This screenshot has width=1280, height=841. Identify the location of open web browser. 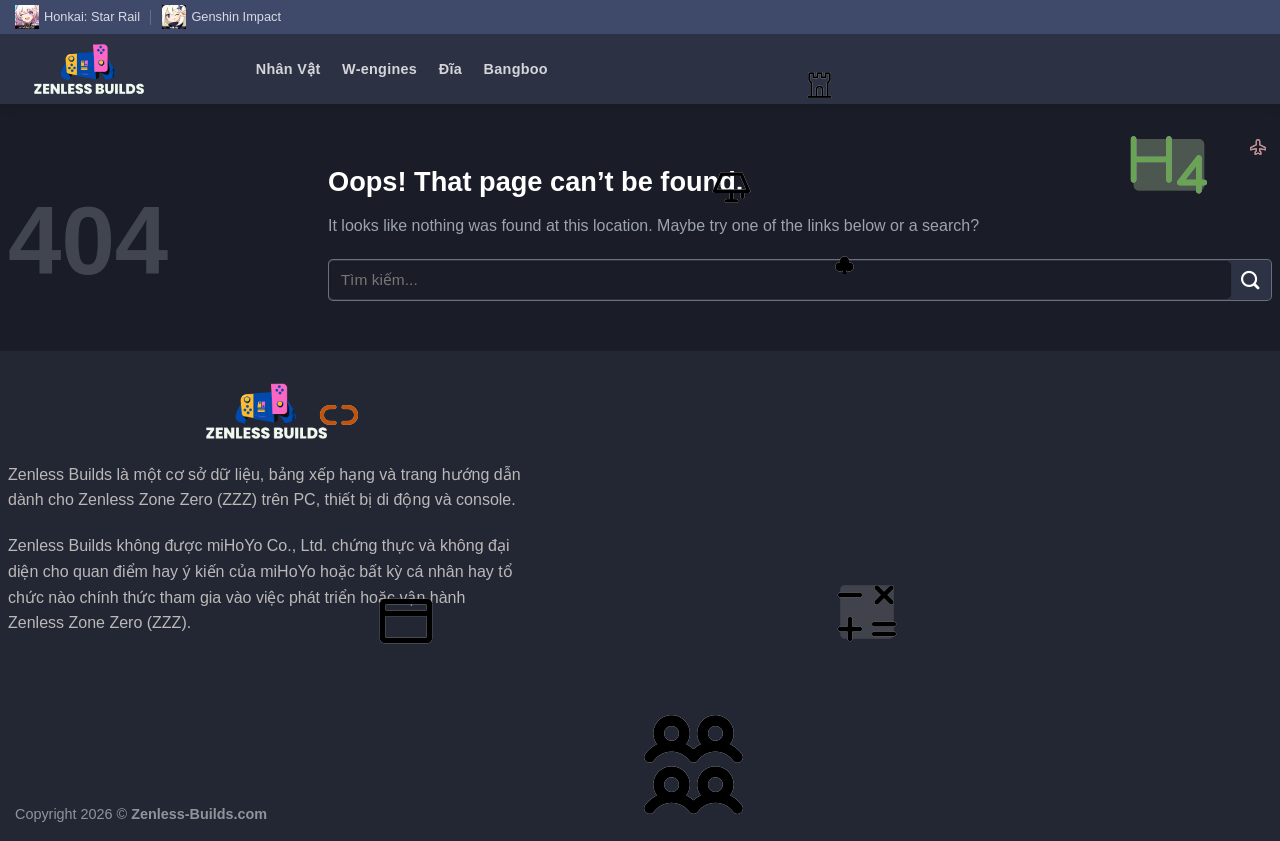
(406, 621).